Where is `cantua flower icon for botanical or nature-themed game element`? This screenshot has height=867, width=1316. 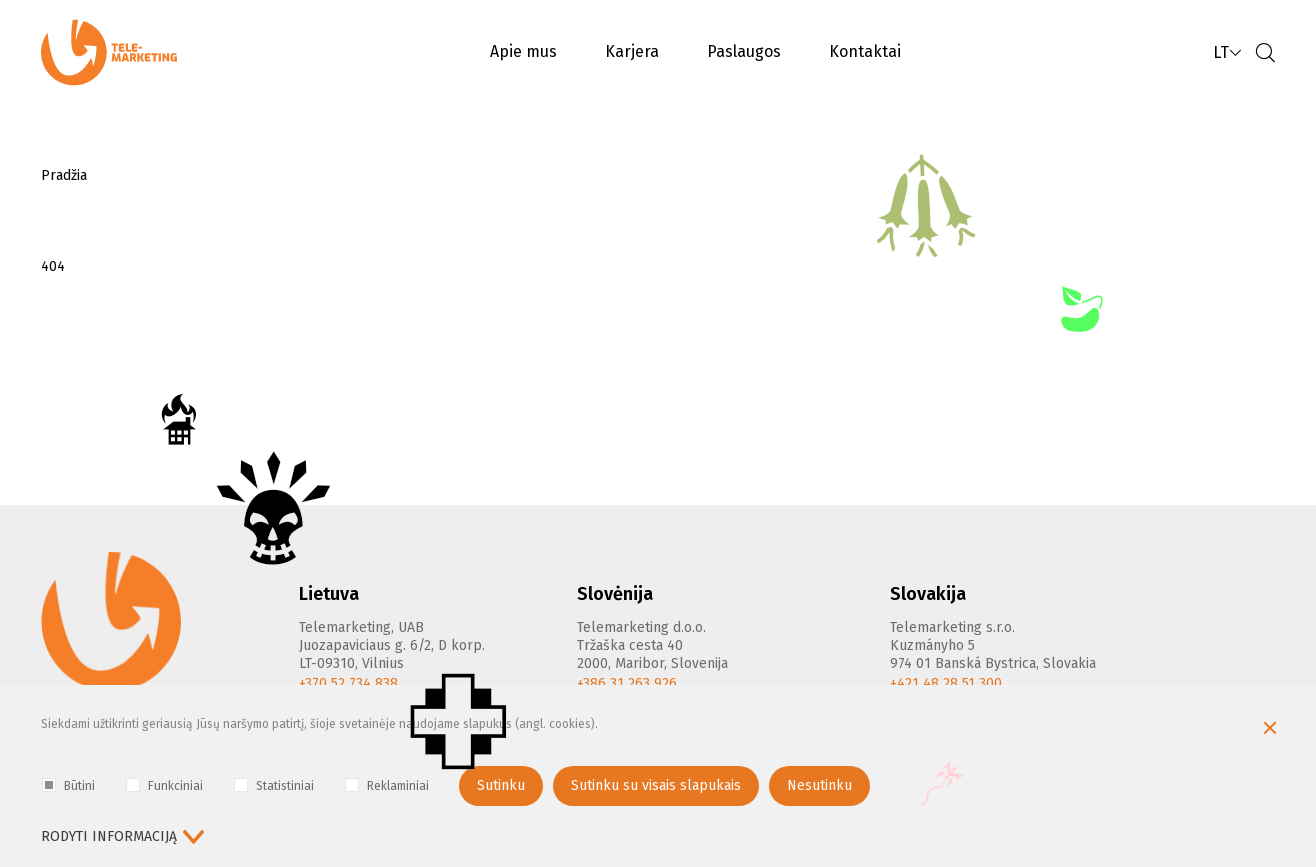
cantua flower icon for botanical or nature-themed game element is located at coordinates (926, 206).